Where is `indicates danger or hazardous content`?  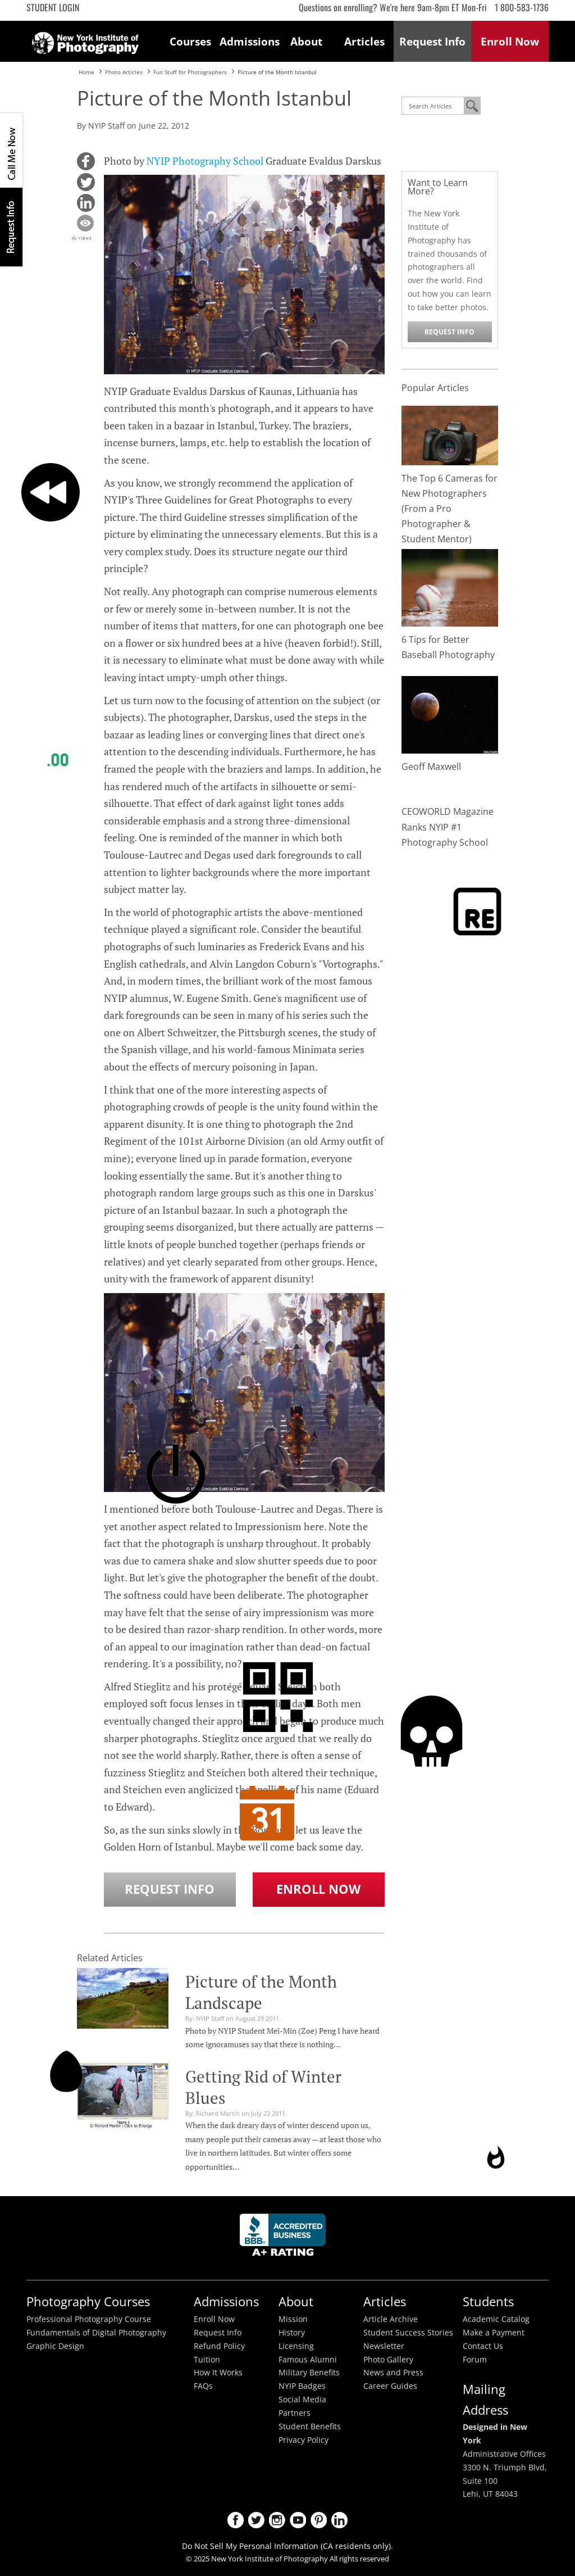
indicates danger or hazardous content is located at coordinates (431, 1731).